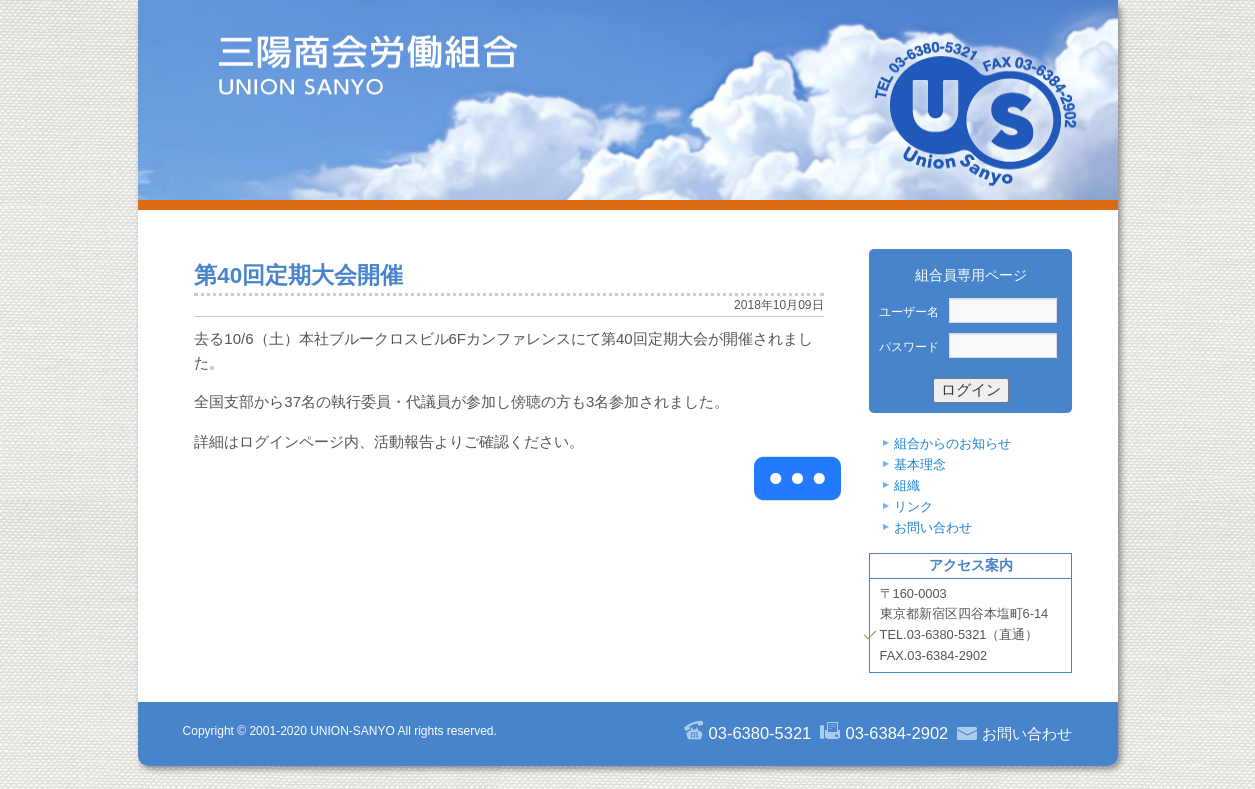 The width and height of the screenshot is (1255, 789). I want to click on confirm or submit an action, so click(870, 635).